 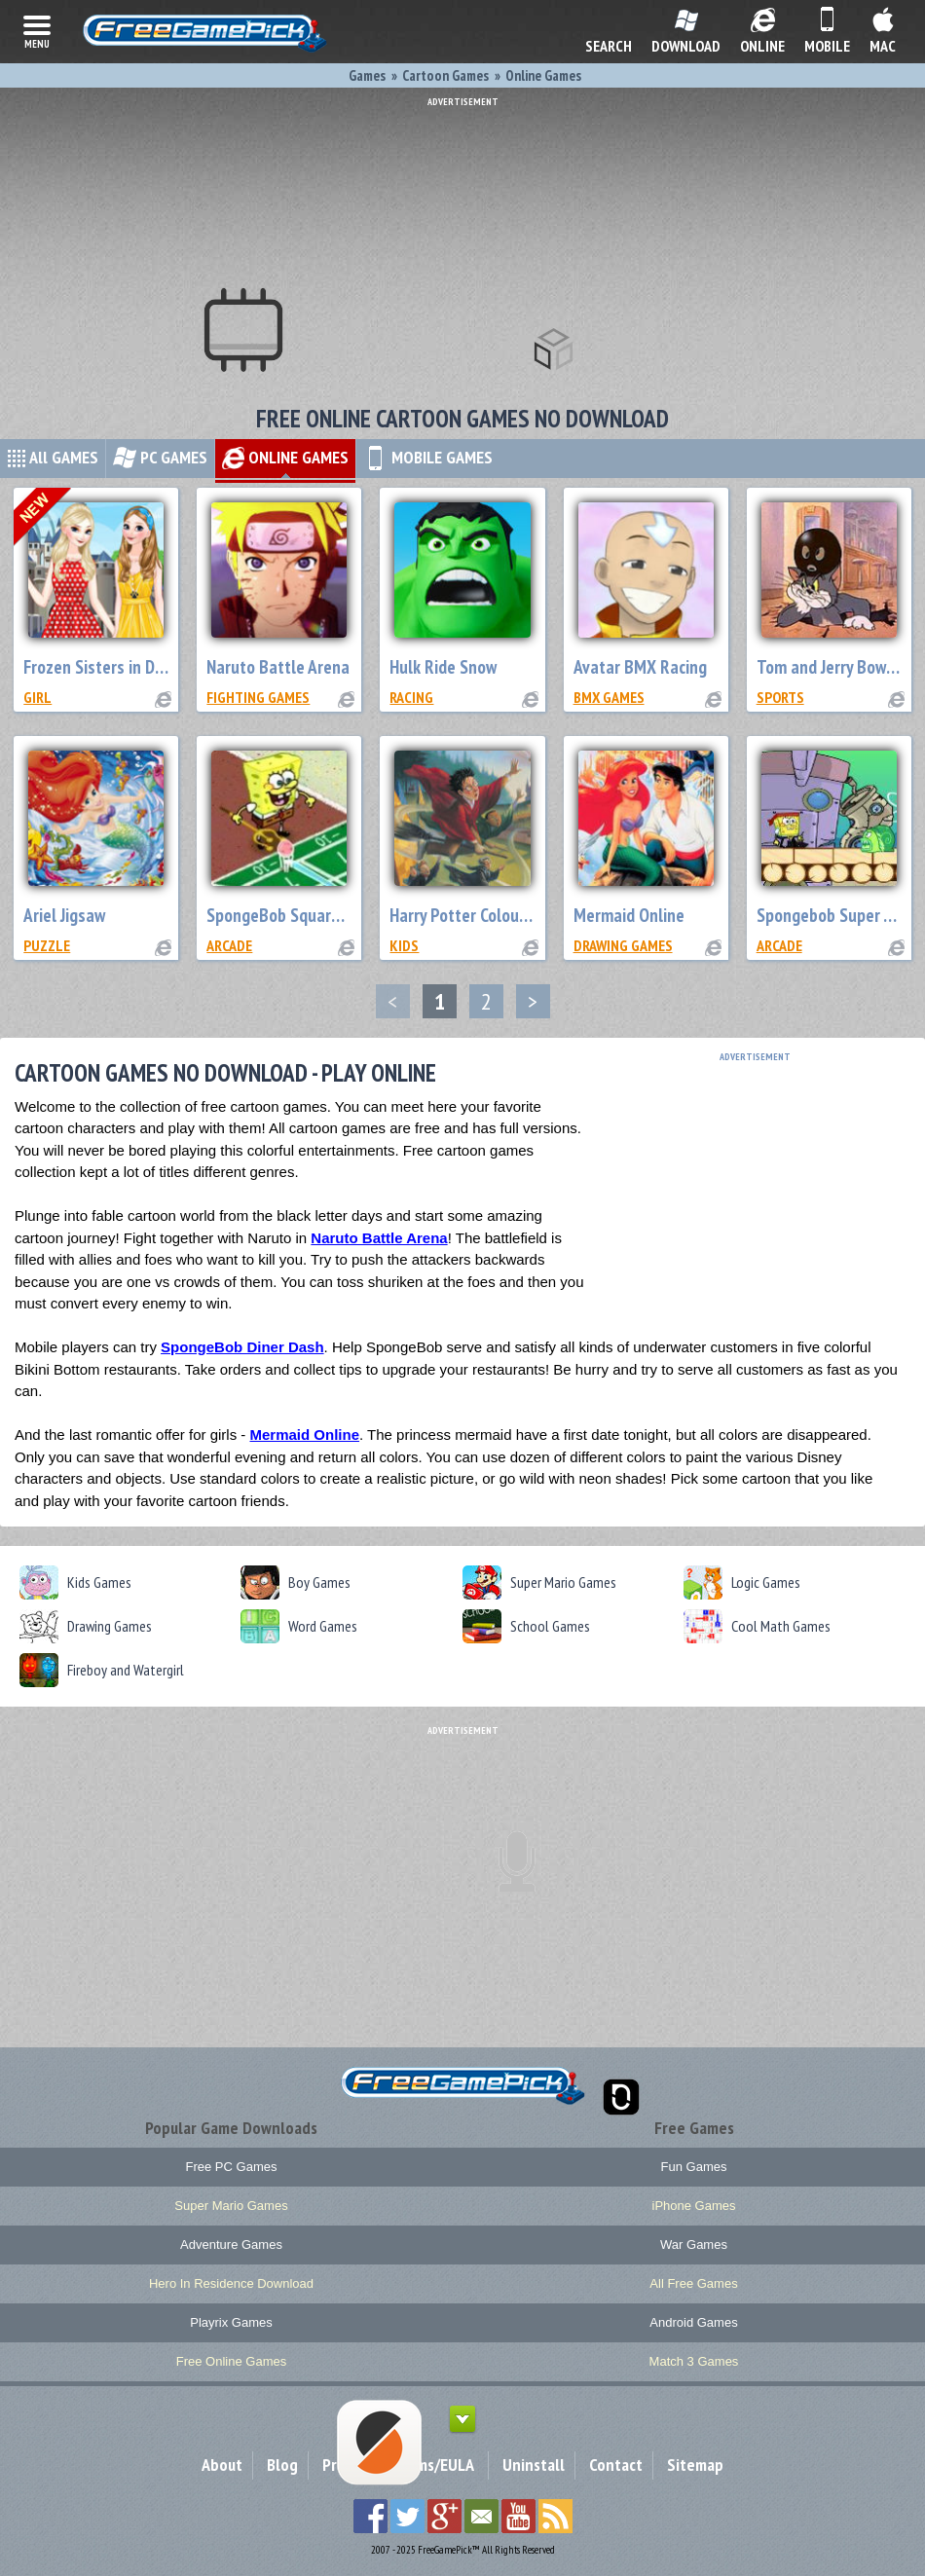 What do you see at coordinates (553, 350) in the screenshot?
I see `open gtk demo application` at bounding box center [553, 350].